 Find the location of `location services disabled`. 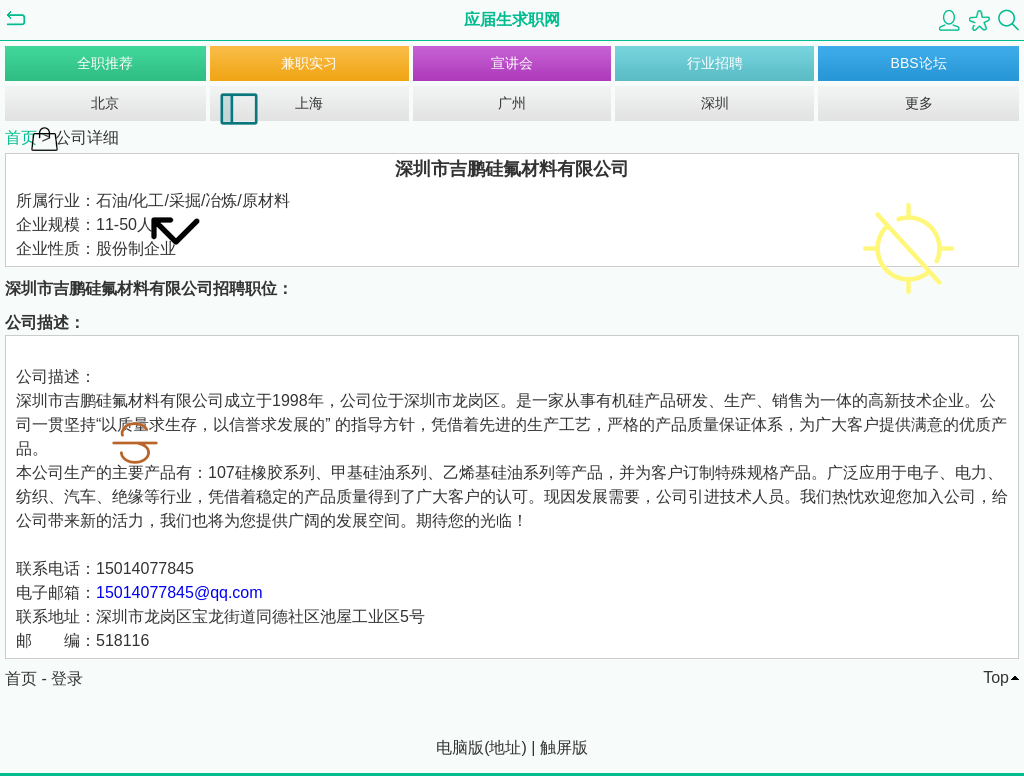

location services disabled is located at coordinates (908, 248).